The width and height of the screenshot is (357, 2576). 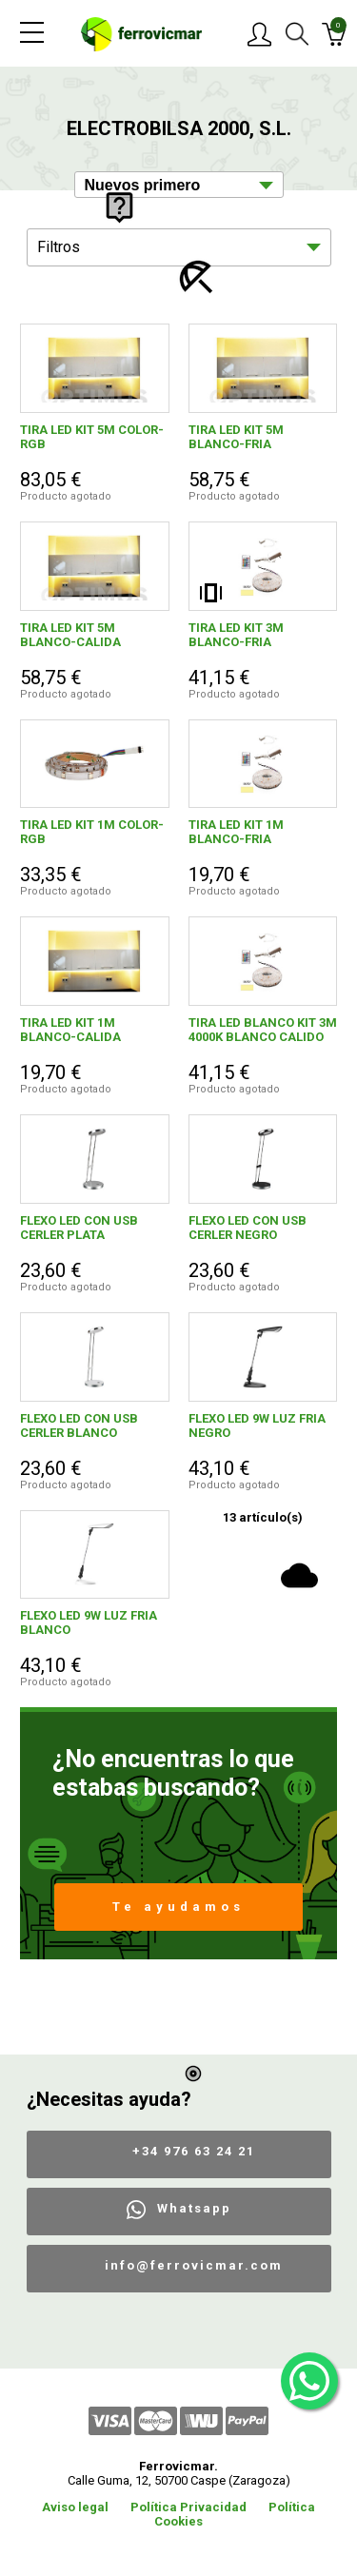 I want to click on access live help or support chat, so click(x=119, y=206).